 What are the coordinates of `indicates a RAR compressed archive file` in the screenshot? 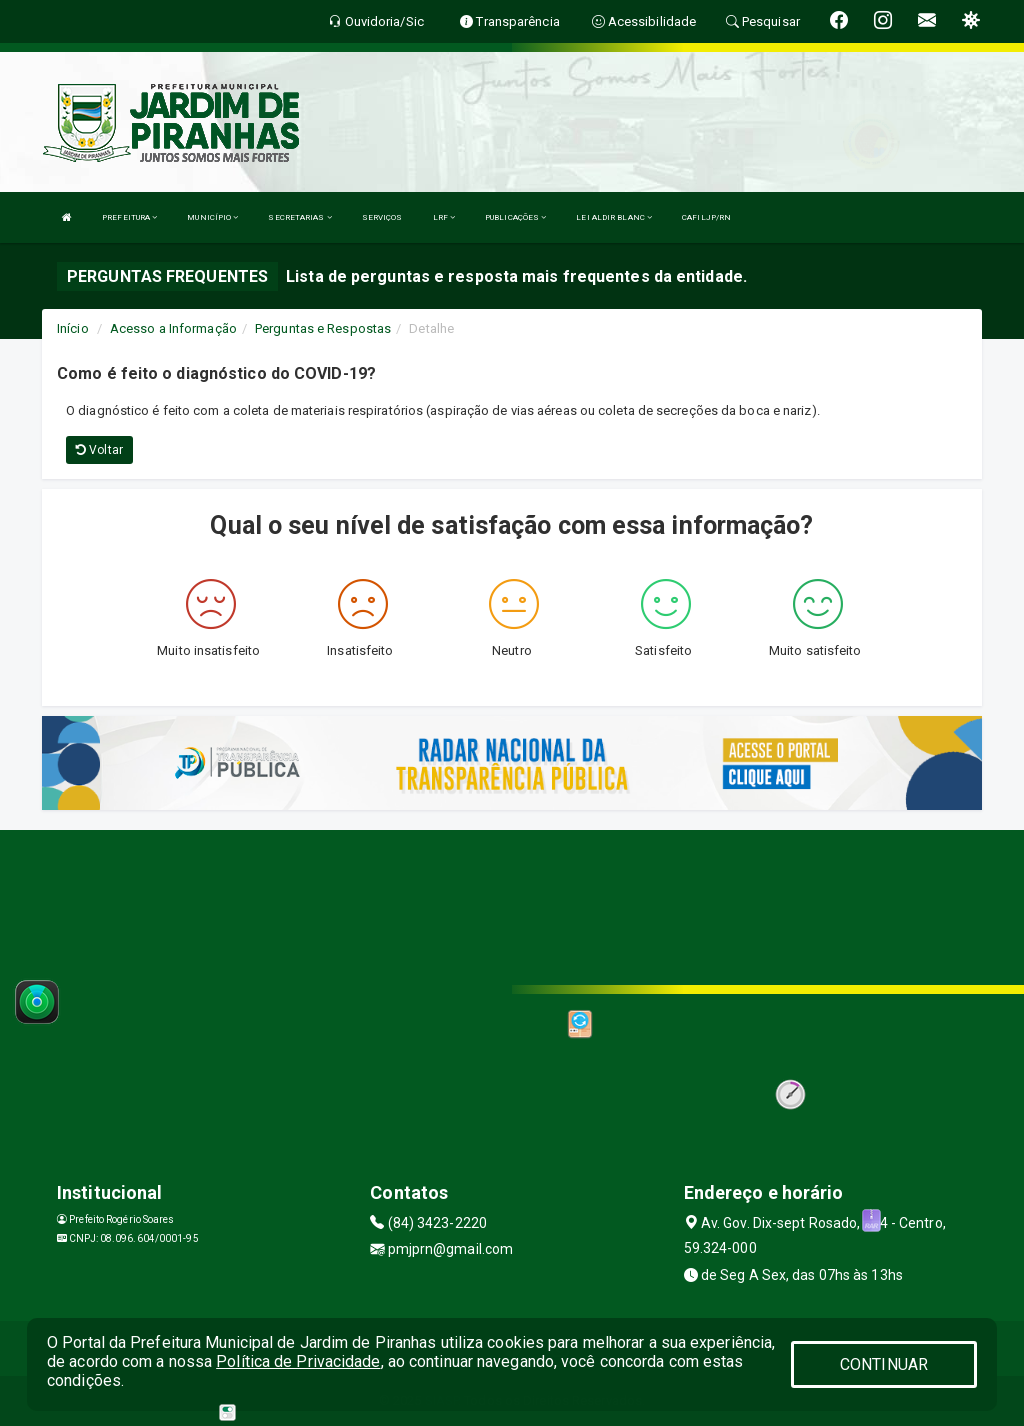 It's located at (871, 1220).